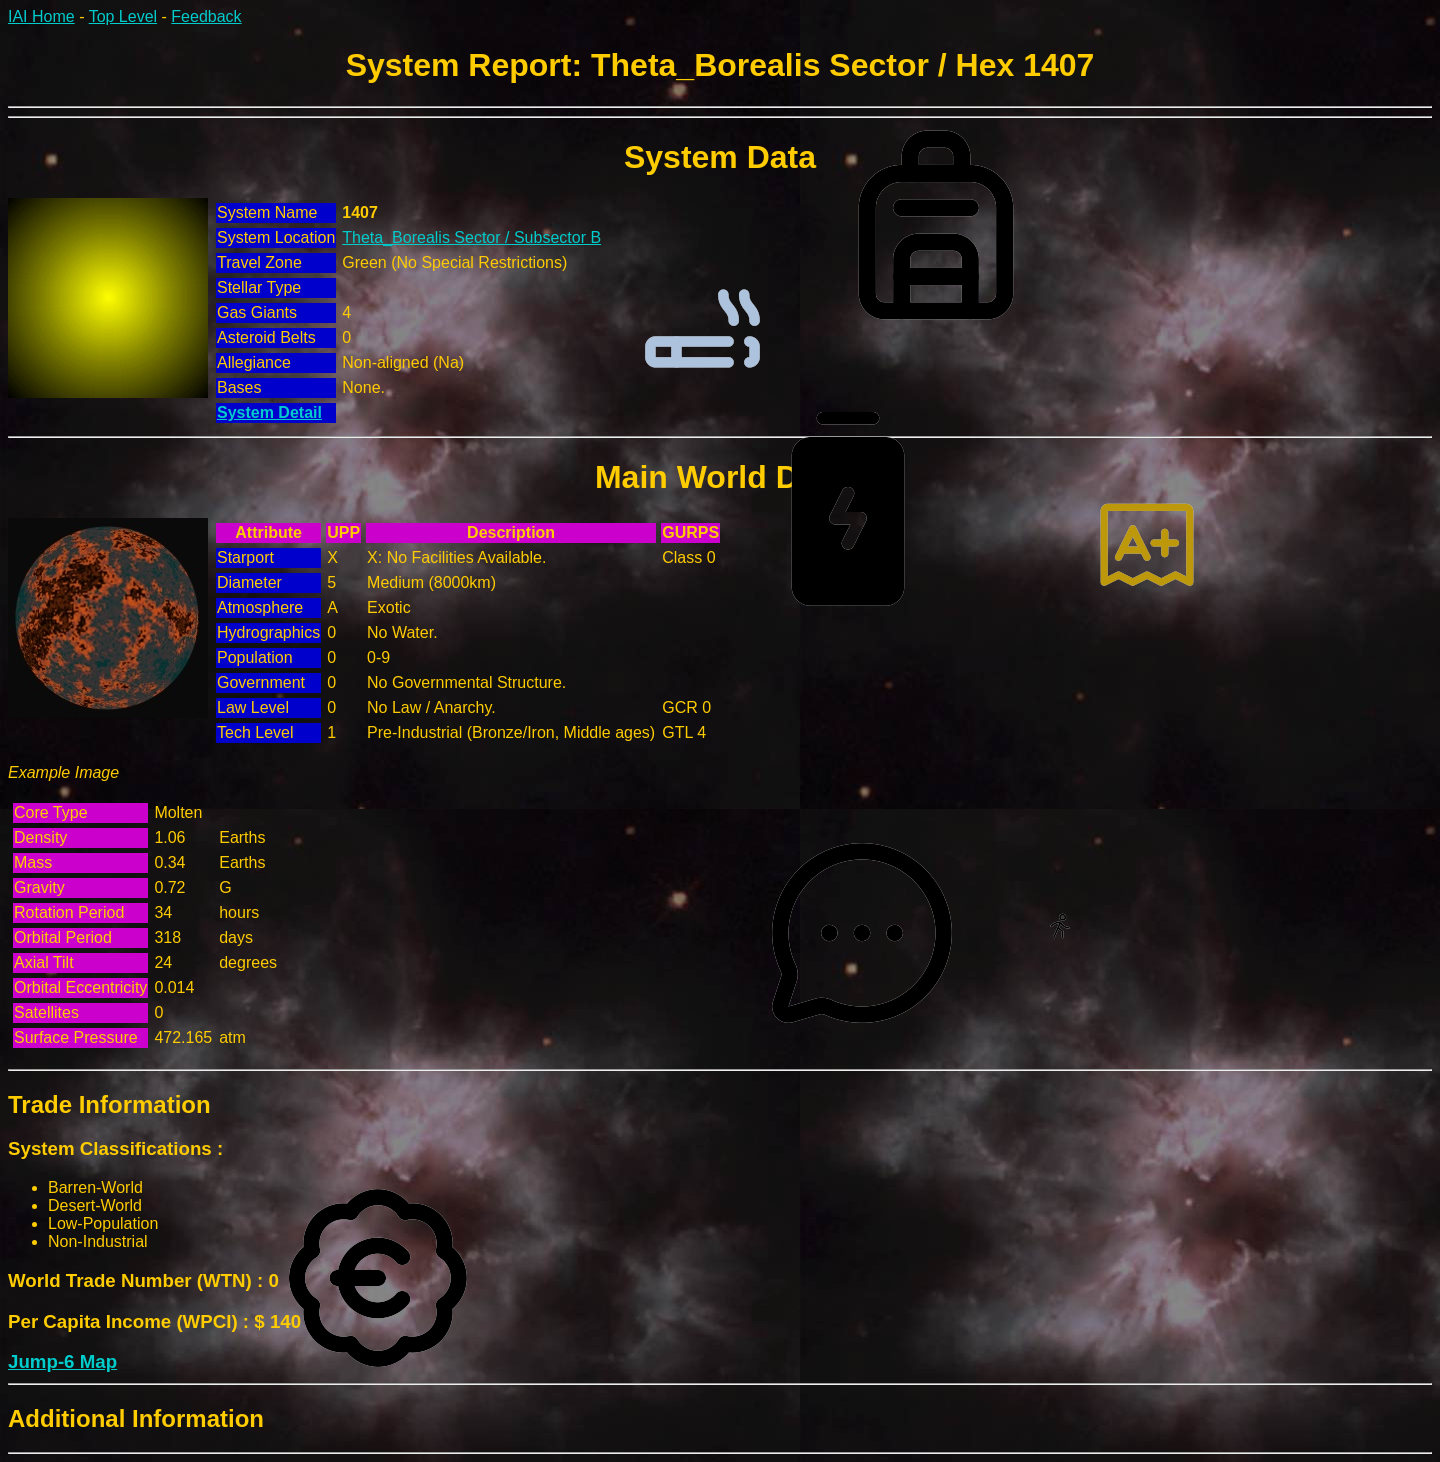 This screenshot has height=1462, width=1440. I want to click on indicates device is currently charging, so click(848, 512).